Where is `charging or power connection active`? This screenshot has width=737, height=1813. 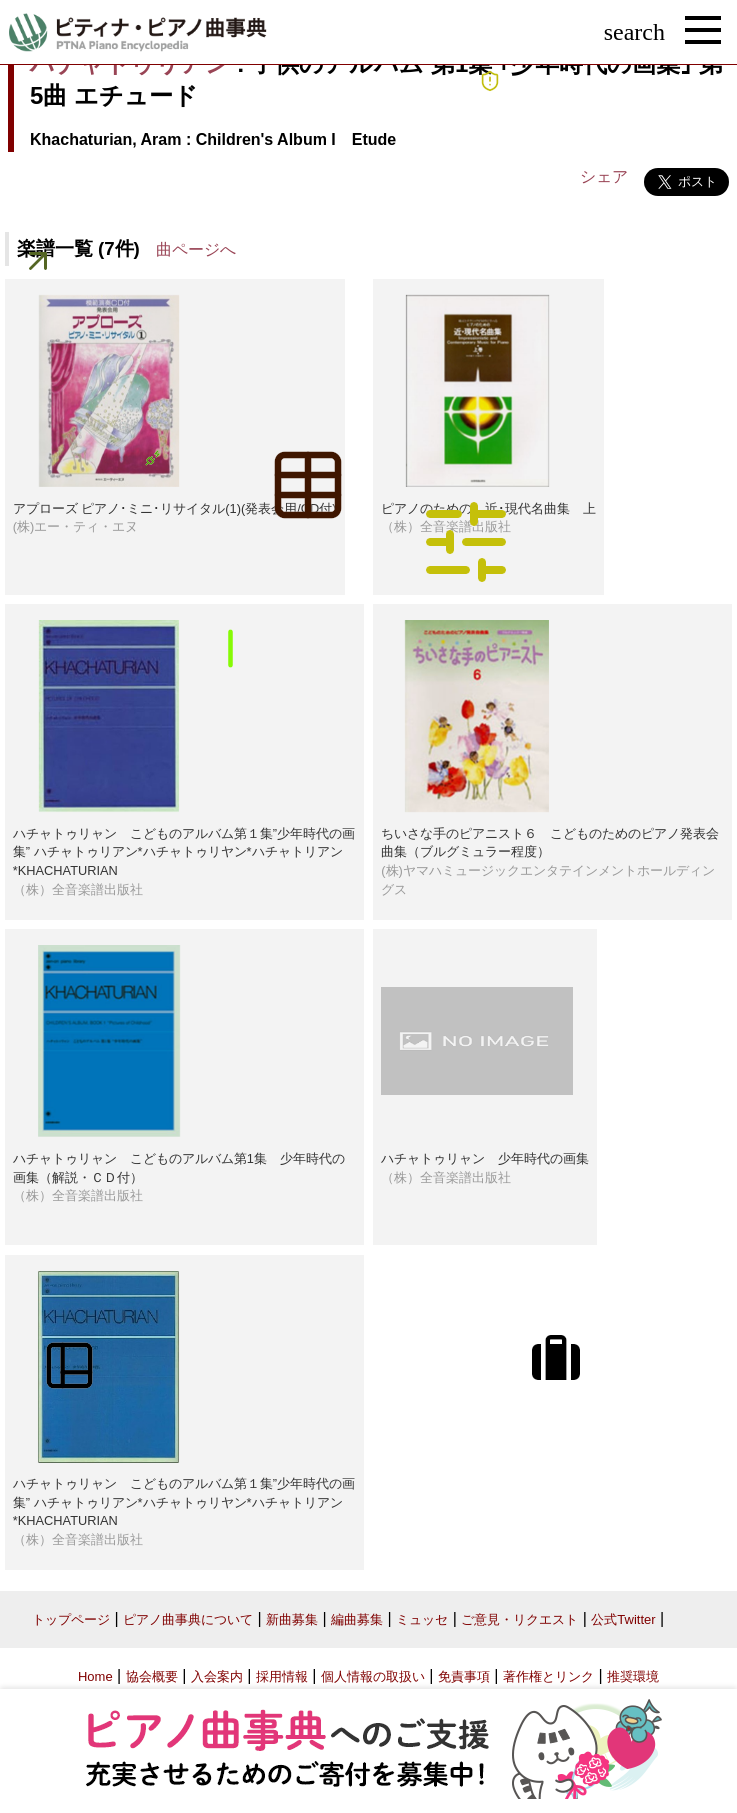
charging or power connection active is located at coordinates (153, 457).